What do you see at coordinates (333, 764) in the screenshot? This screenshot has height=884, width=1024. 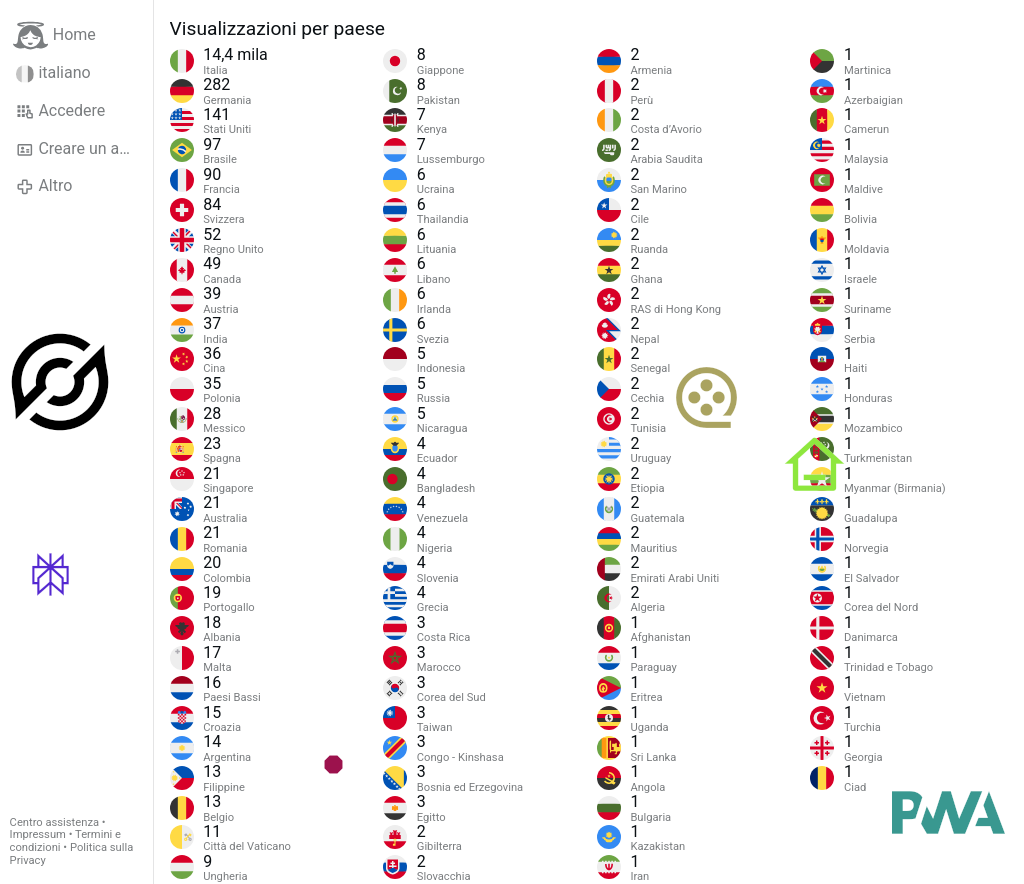 I see `stop or warning indicator` at bounding box center [333, 764].